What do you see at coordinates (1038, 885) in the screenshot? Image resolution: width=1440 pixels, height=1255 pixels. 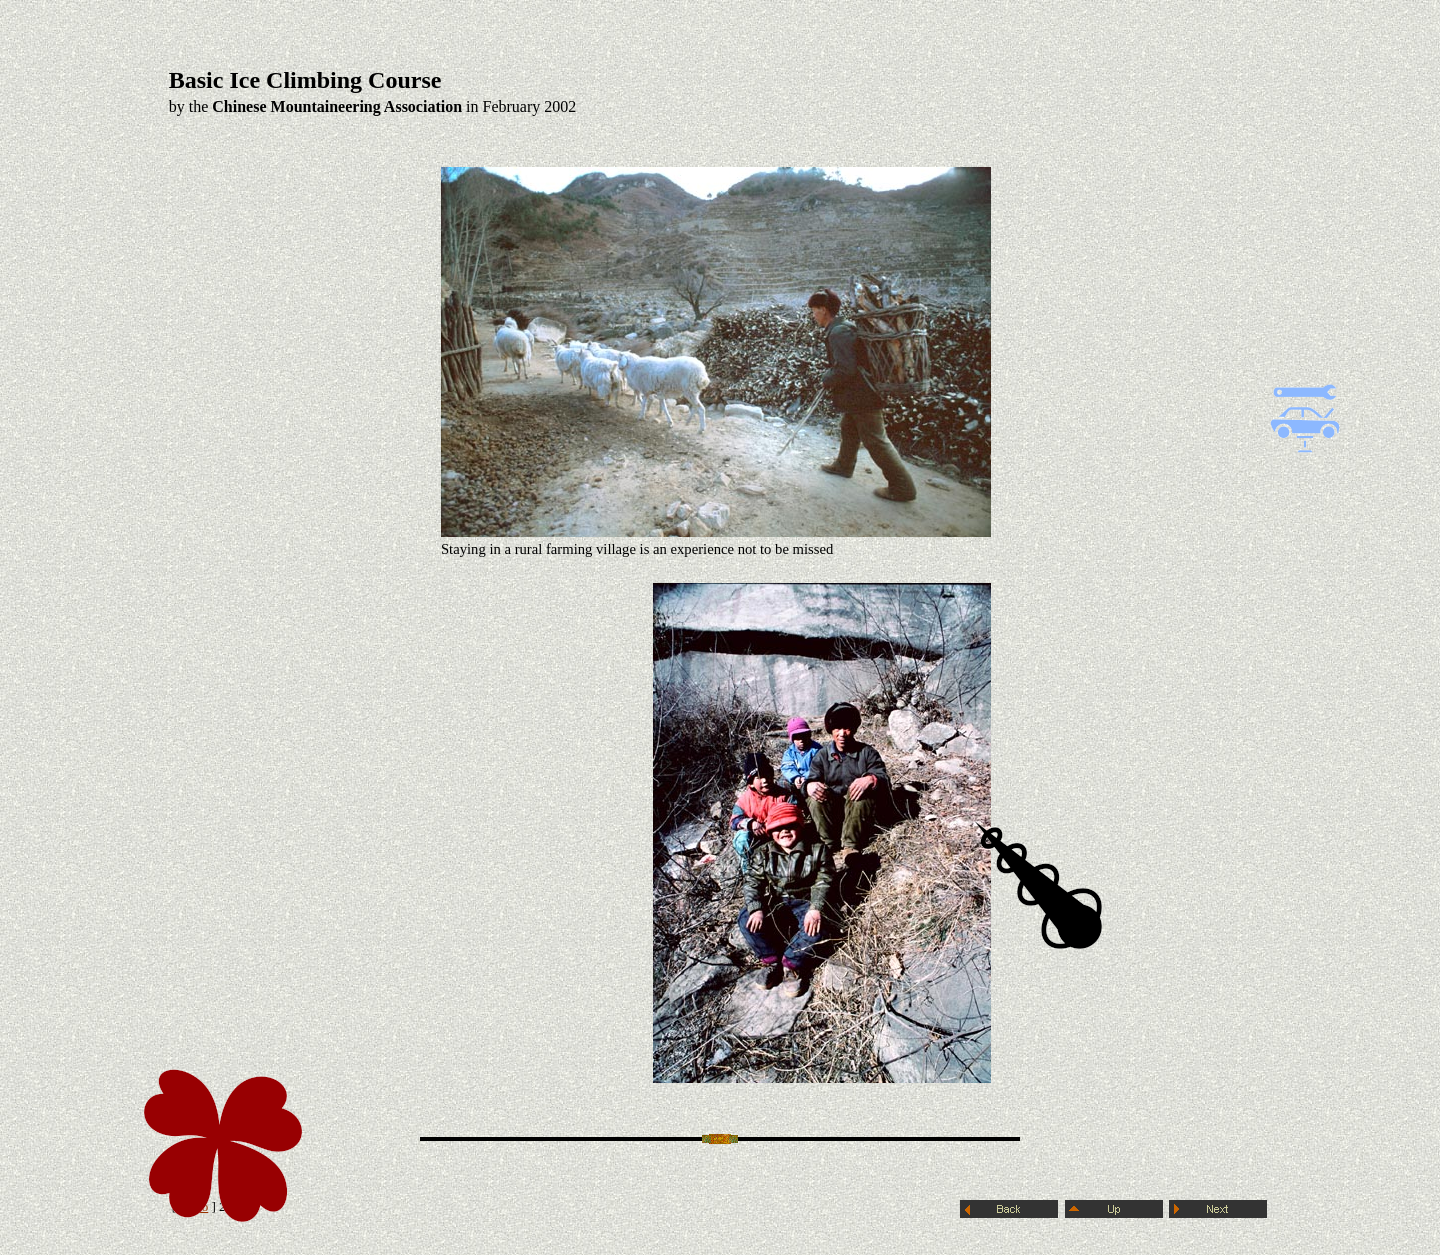 I see `equip or select a beam weapon` at bounding box center [1038, 885].